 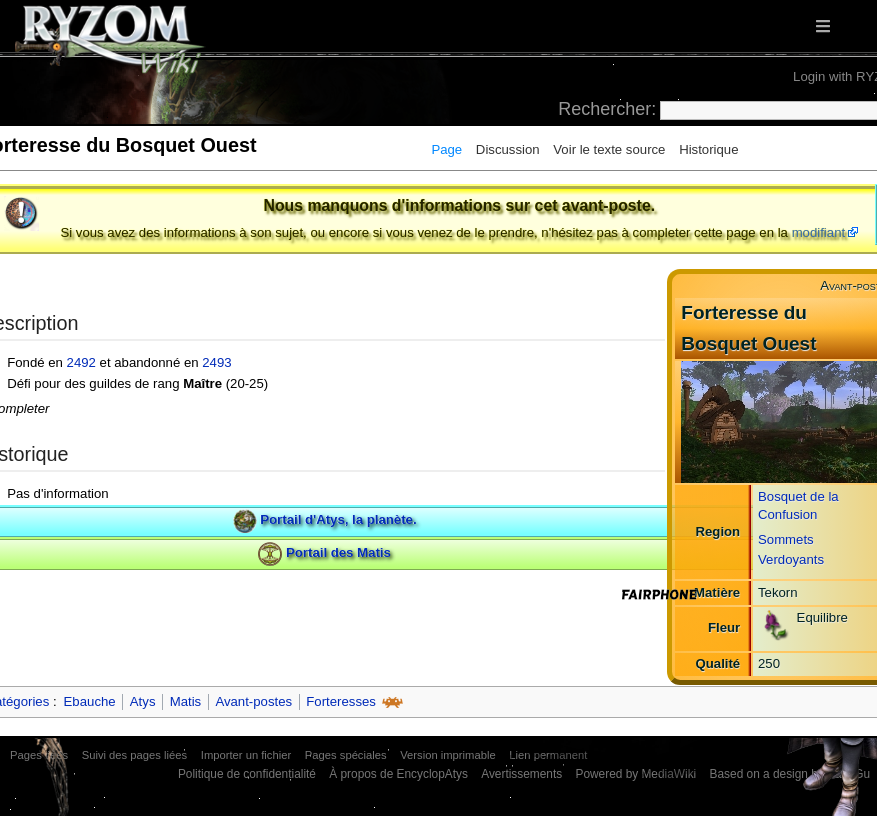 I want to click on Fairphone company logo, so click(x=659, y=594).